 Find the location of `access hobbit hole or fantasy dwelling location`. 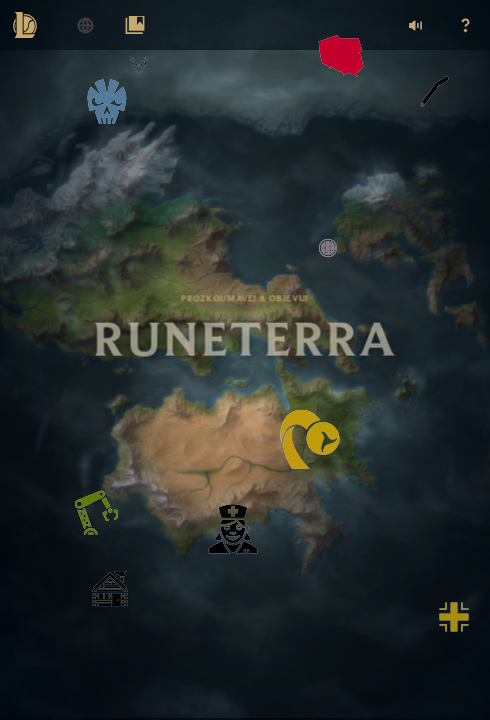

access hobbit hole or fantasy dwelling location is located at coordinates (328, 248).